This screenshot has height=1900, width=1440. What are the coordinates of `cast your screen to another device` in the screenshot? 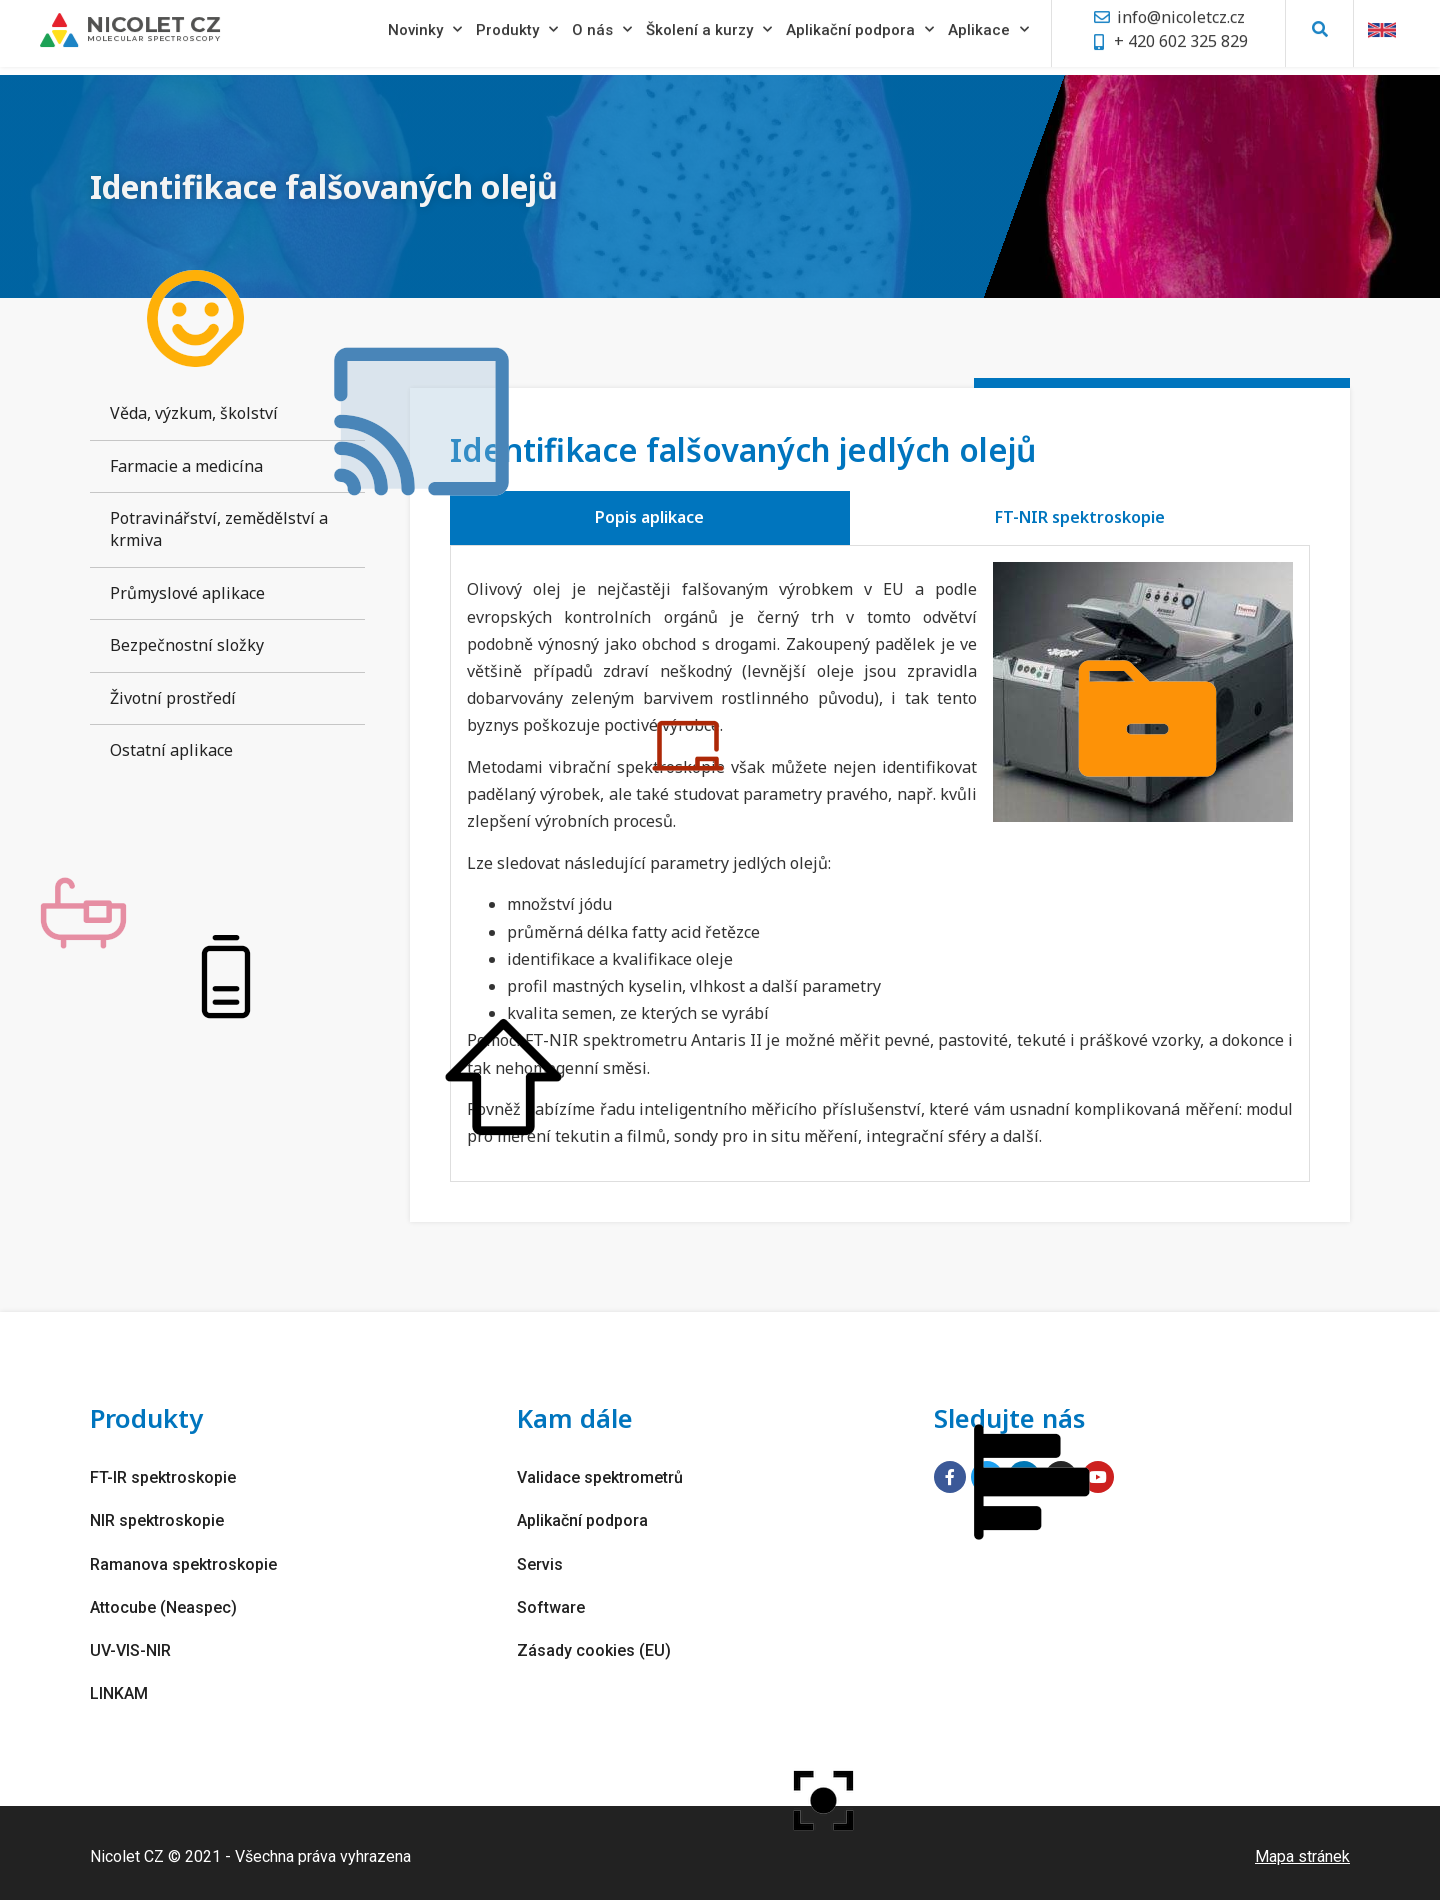 It's located at (421, 421).